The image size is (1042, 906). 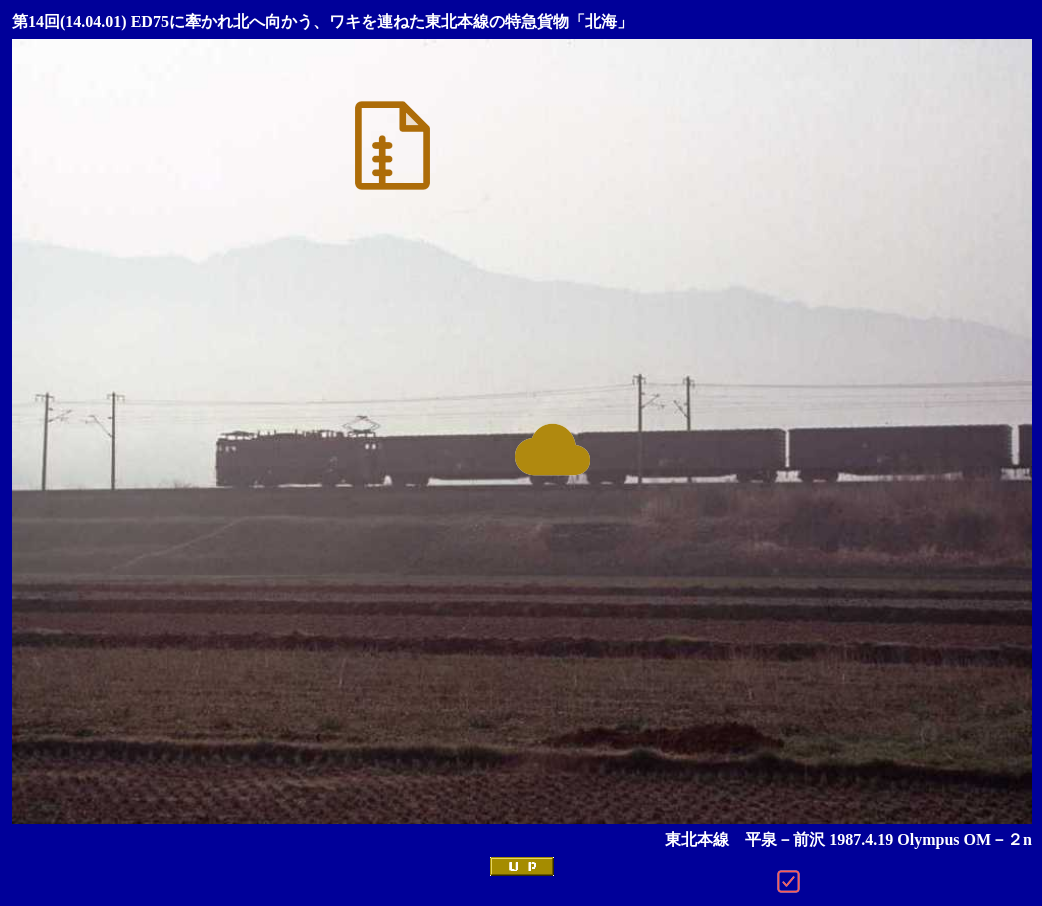 I want to click on access compressed or archived files, so click(x=392, y=145).